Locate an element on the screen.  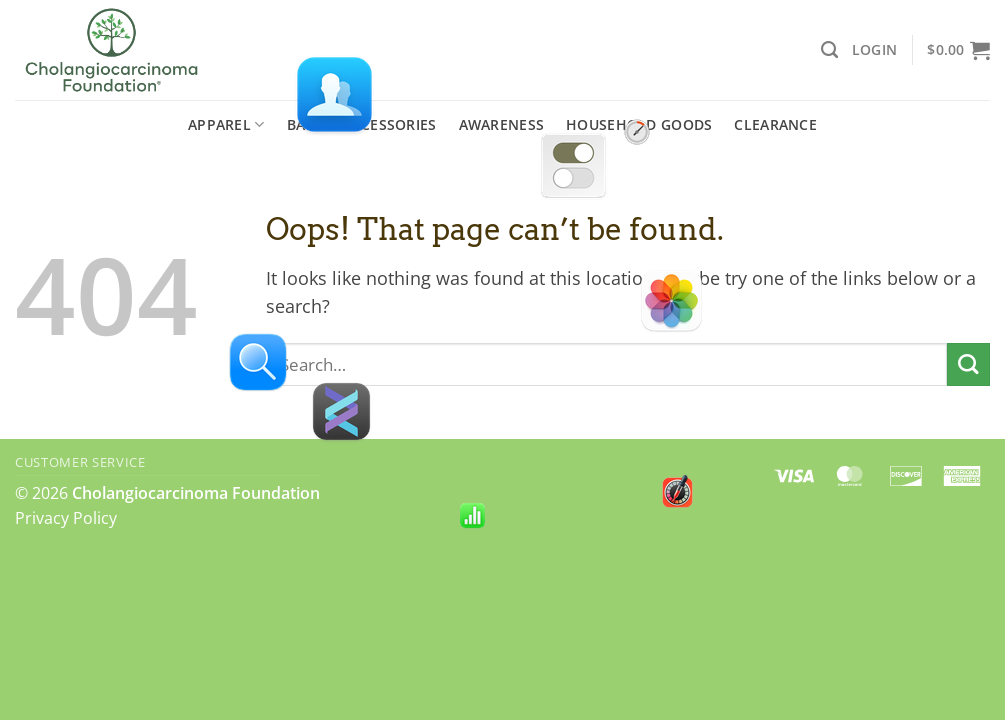
access contacts or user directory is located at coordinates (334, 94).